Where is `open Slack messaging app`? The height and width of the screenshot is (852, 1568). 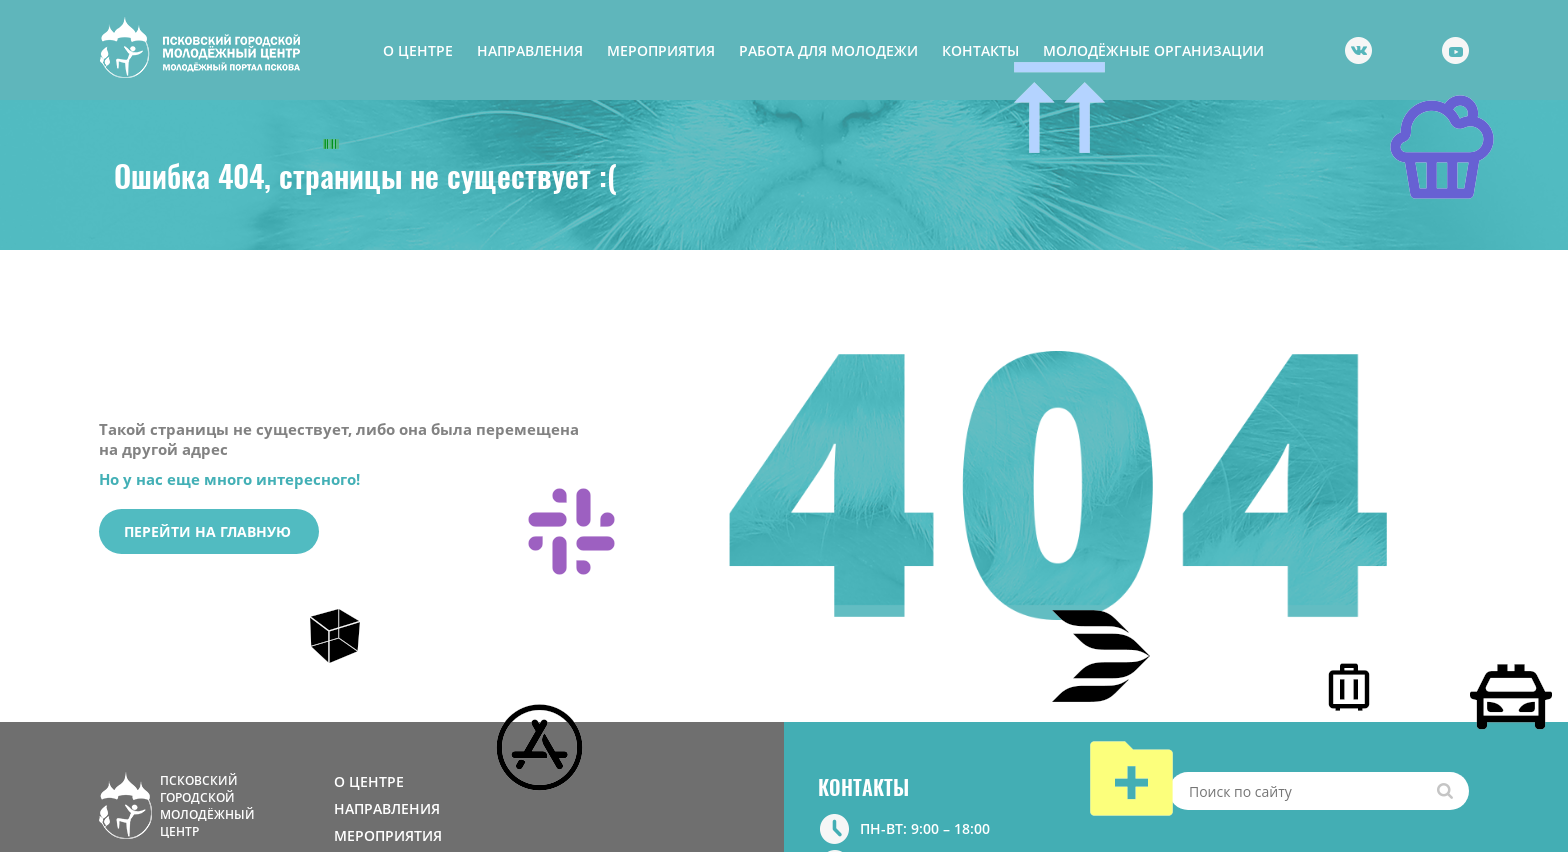 open Slack messaging app is located at coordinates (571, 531).